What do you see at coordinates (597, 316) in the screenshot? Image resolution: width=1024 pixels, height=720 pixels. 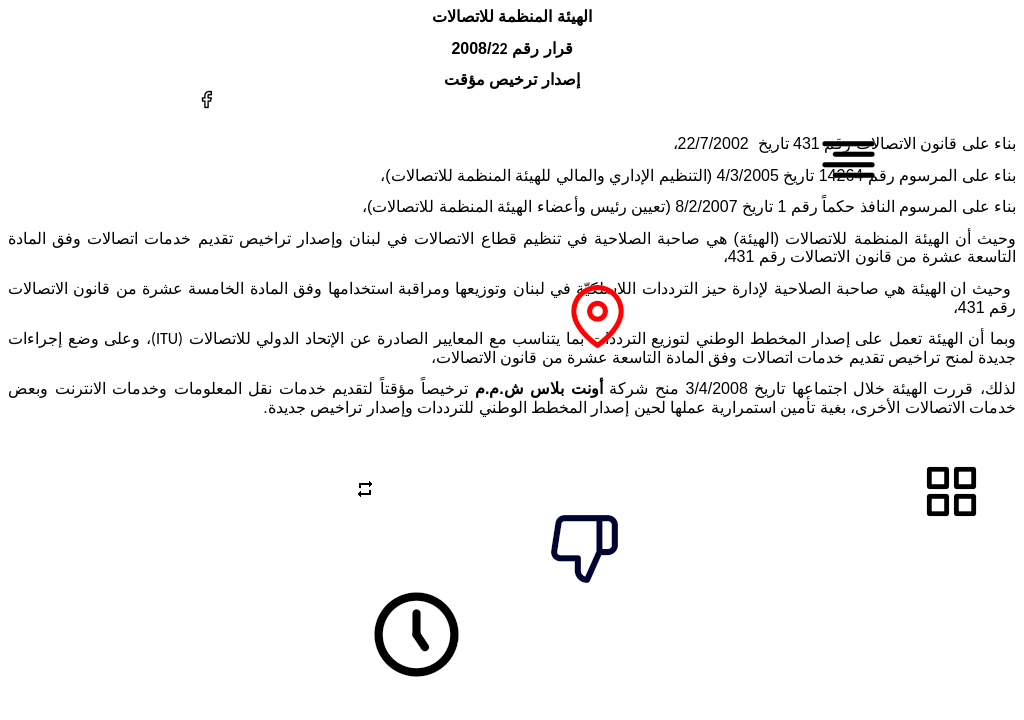 I see `view location on map` at bounding box center [597, 316].